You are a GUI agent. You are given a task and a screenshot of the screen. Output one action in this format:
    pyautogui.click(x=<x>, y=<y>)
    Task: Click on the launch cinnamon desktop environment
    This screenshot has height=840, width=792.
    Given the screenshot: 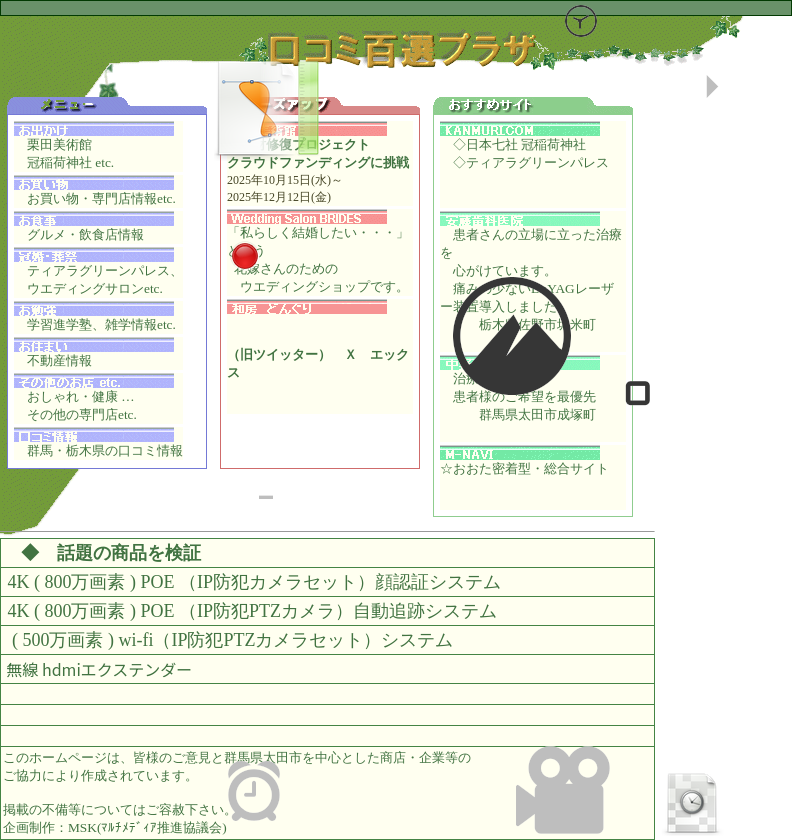 What is the action you would take?
    pyautogui.click(x=512, y=336)
    